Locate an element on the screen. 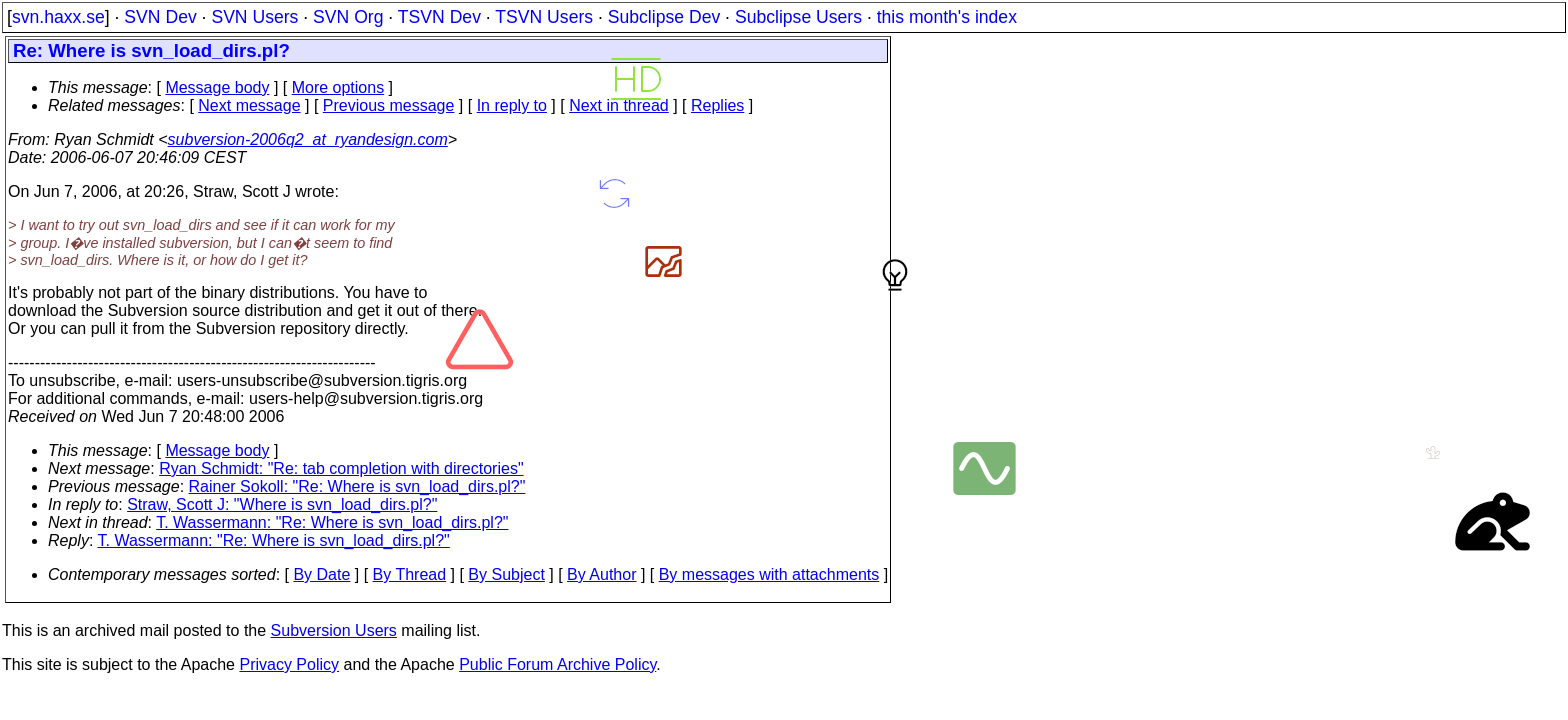  refresh or reload content is located at coordinates (614, 193).